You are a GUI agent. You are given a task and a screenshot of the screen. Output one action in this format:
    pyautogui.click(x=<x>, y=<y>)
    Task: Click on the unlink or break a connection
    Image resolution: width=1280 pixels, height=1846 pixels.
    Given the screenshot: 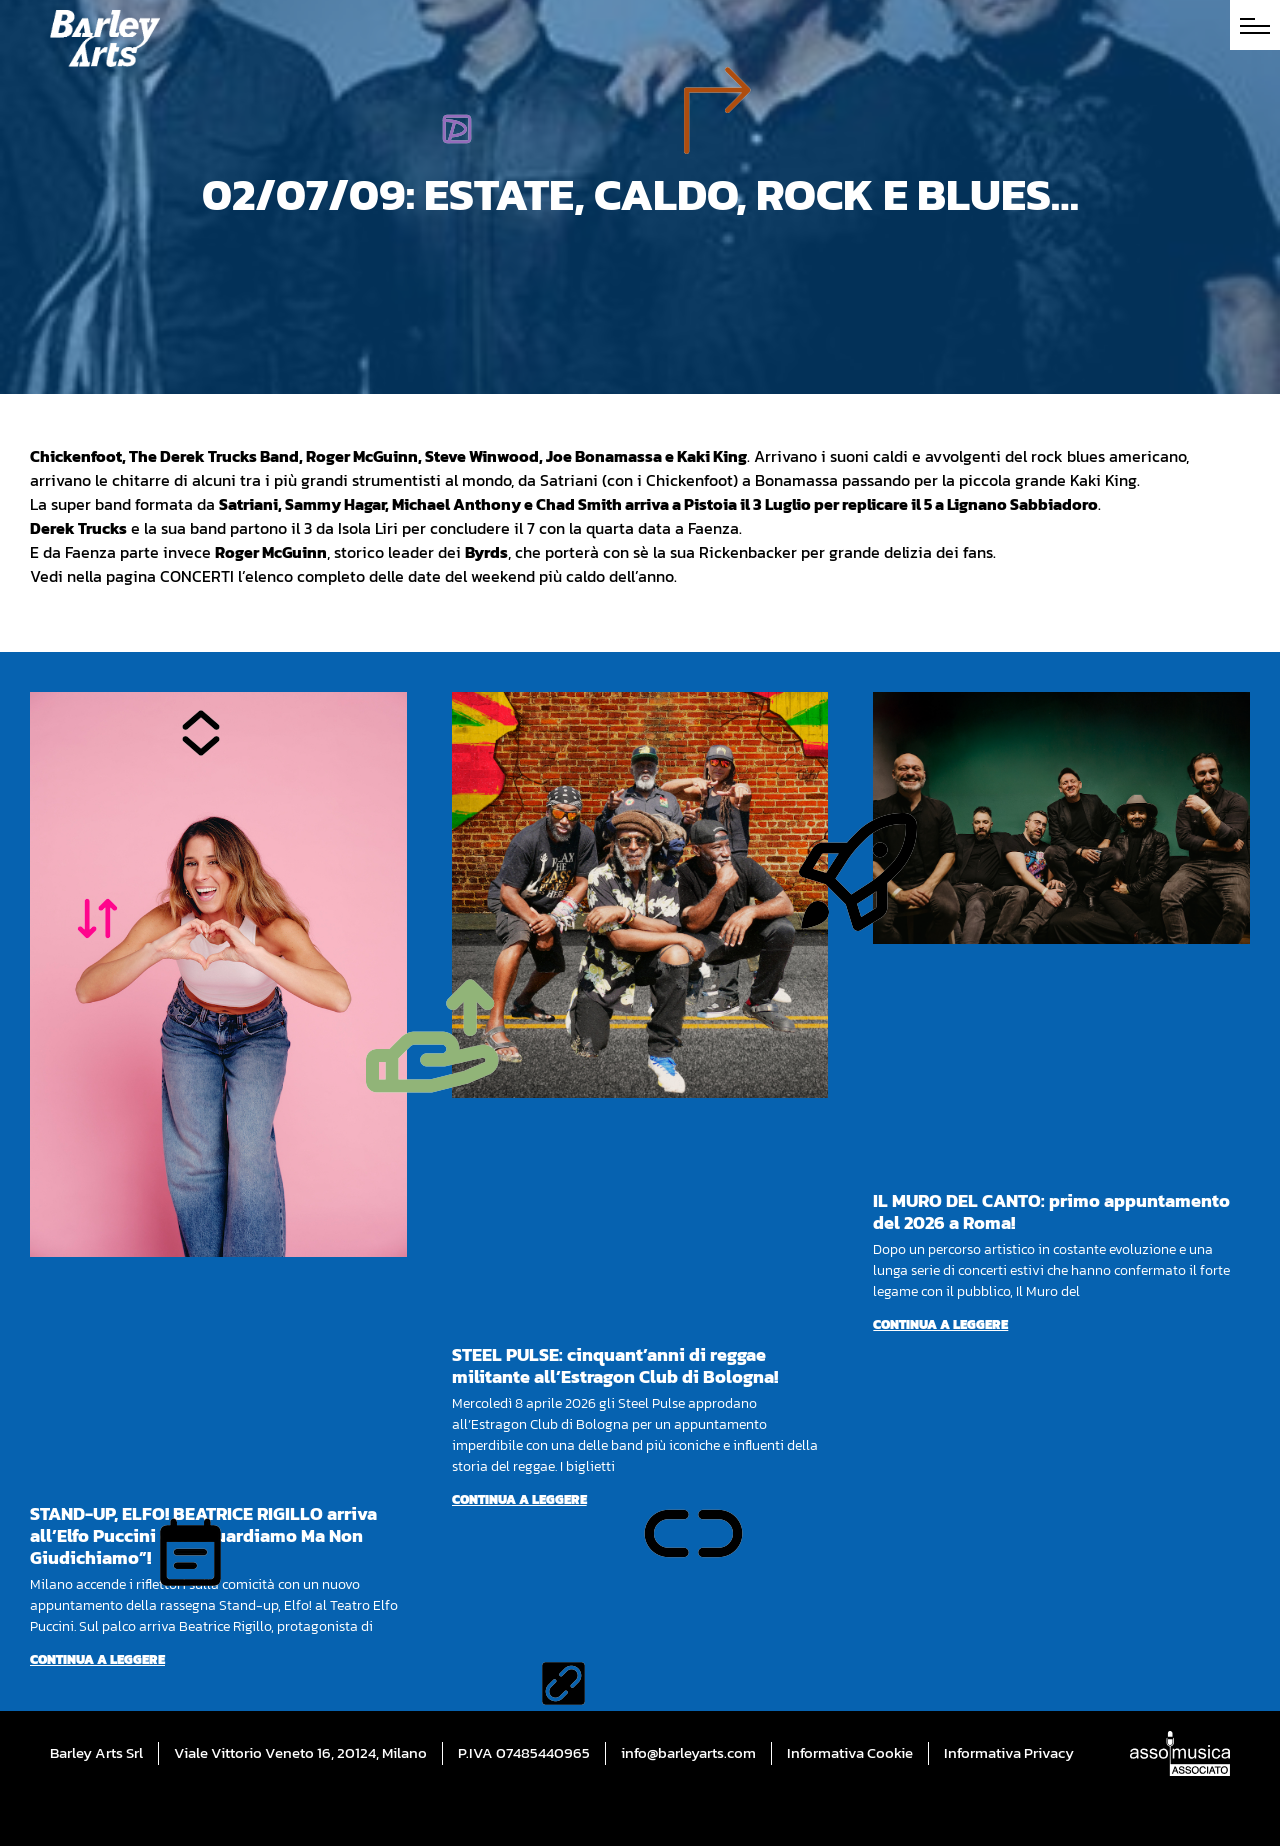 What is the action you would take?
    pyautogui.click(x=563, y=1683)
    